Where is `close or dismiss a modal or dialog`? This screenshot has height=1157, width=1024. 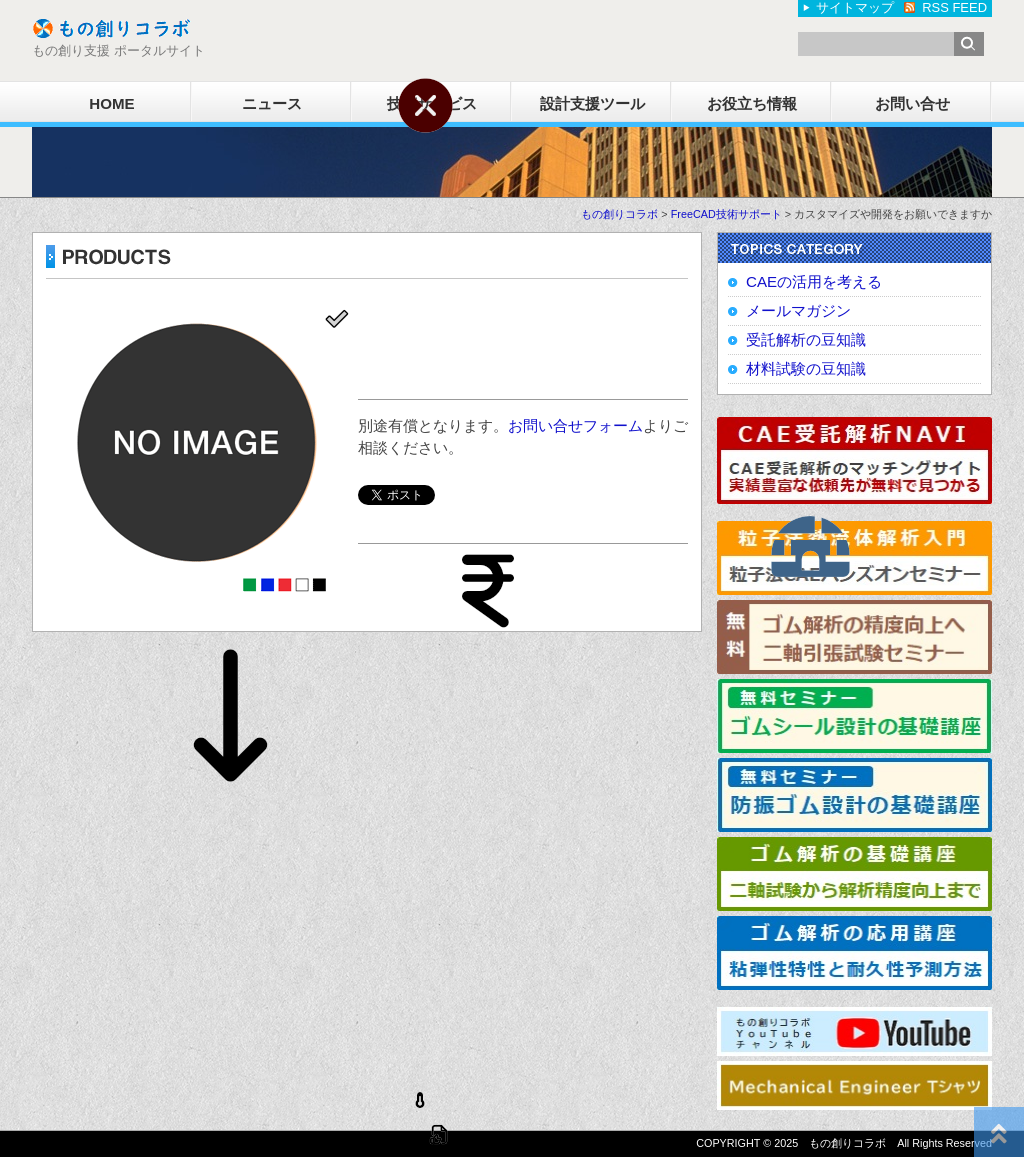
close or dismiss a modal or dialog is located at coordinates (425, 105).